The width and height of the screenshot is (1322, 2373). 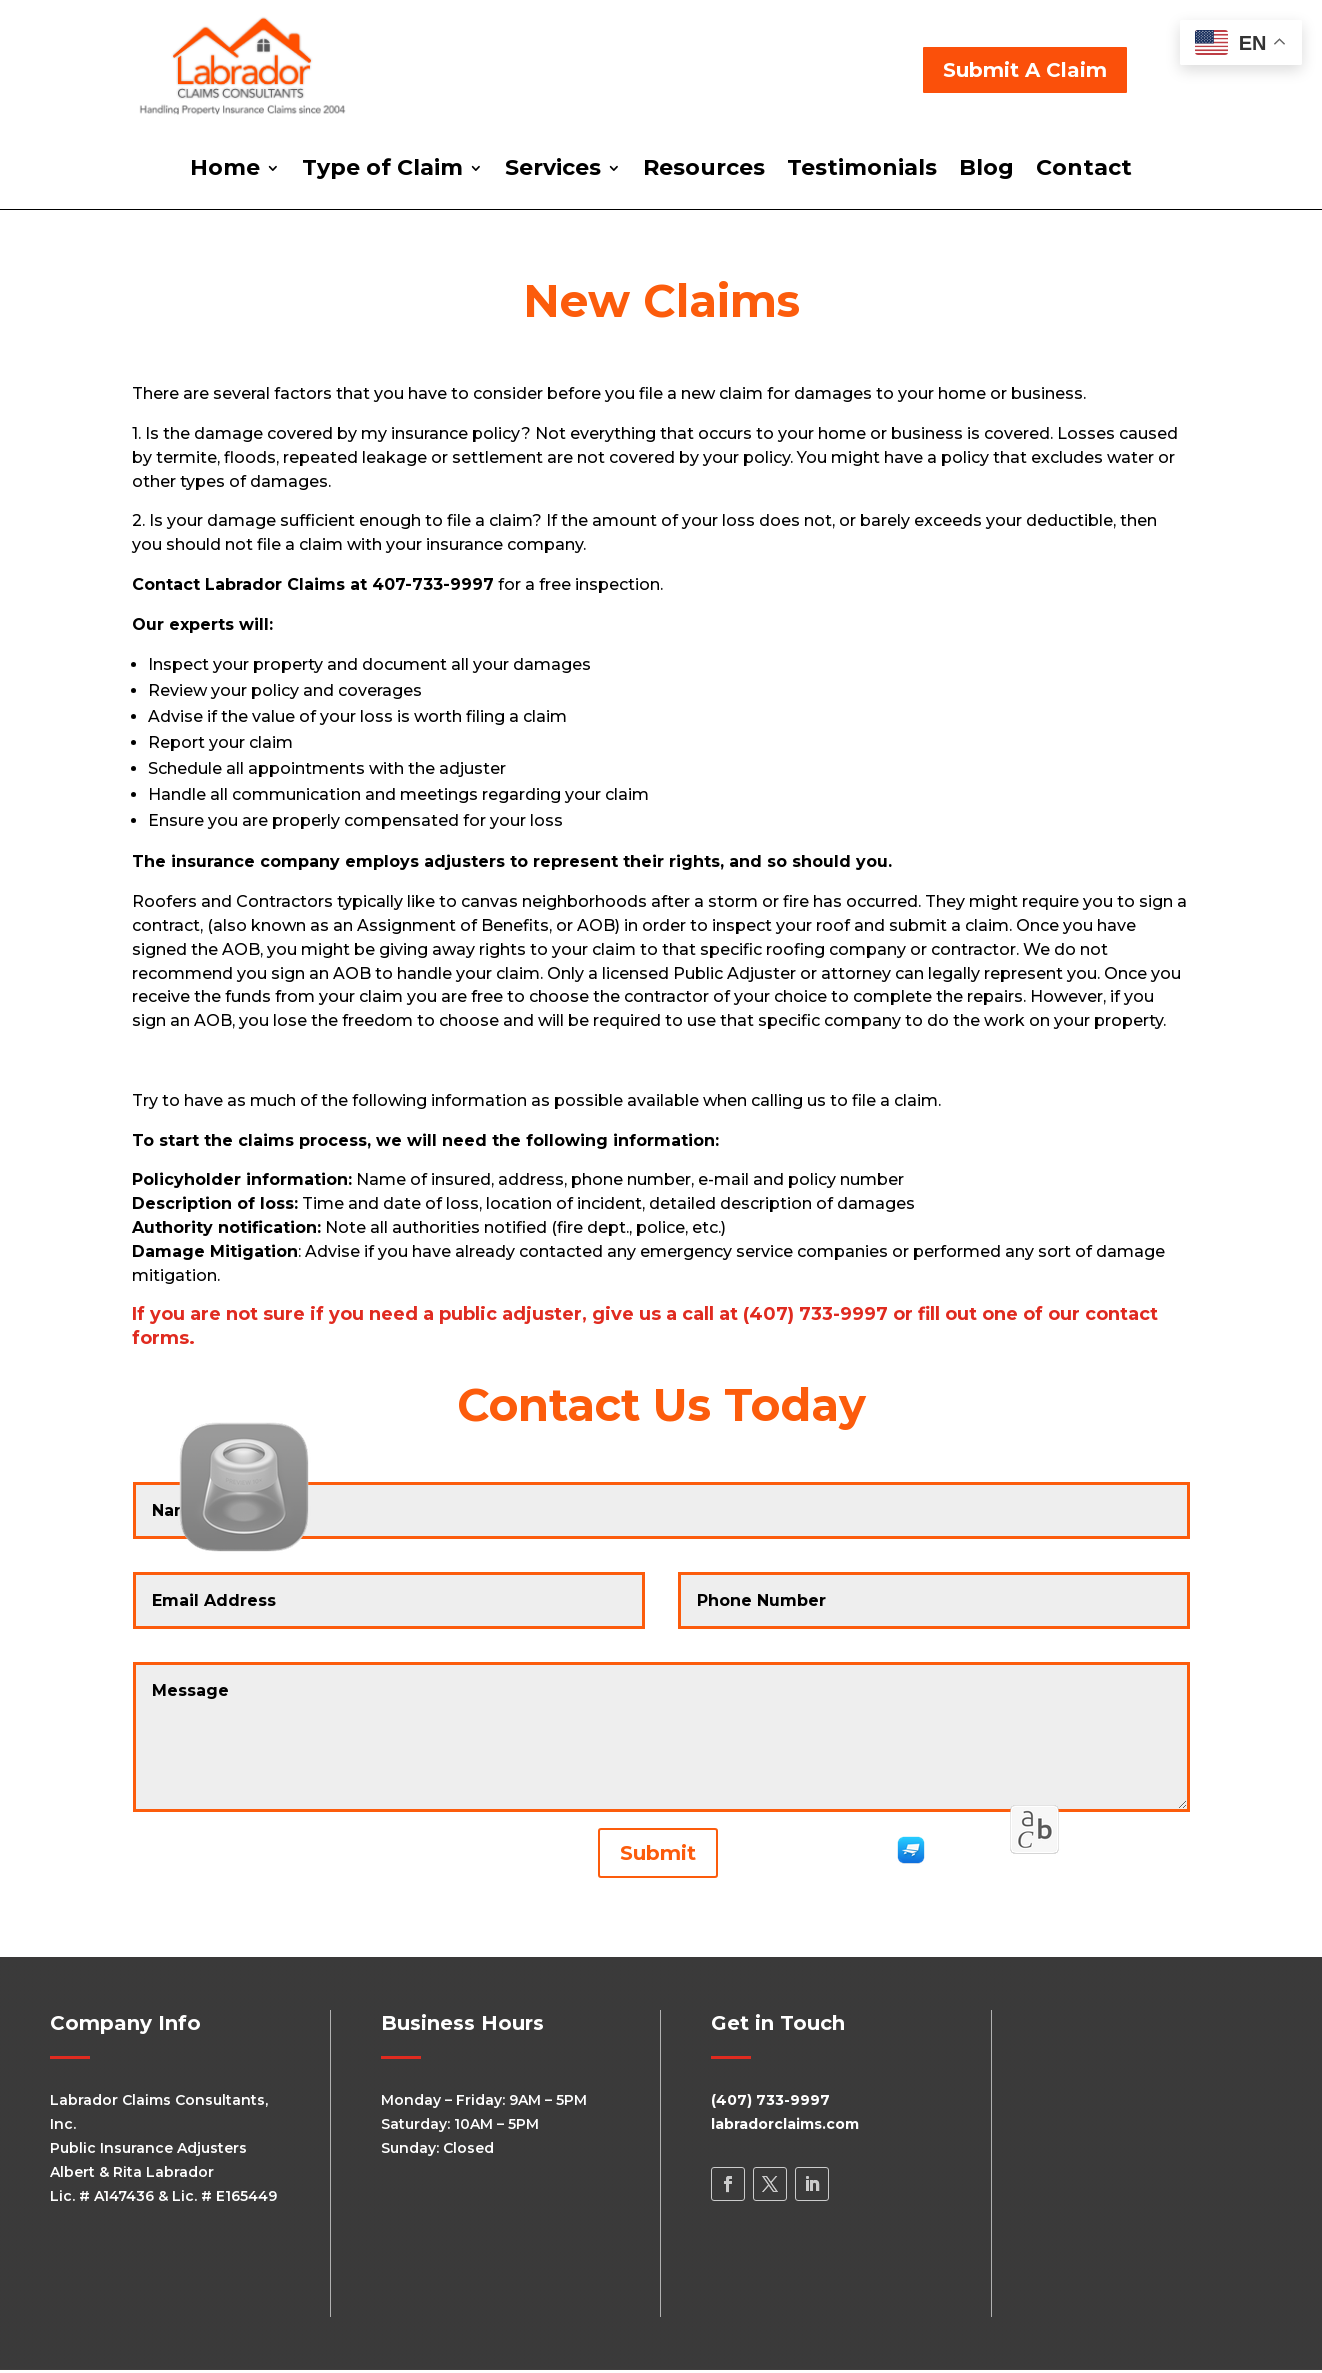 I want to click on open preview app to view images and PDFs, so click(x=244, y=1487).